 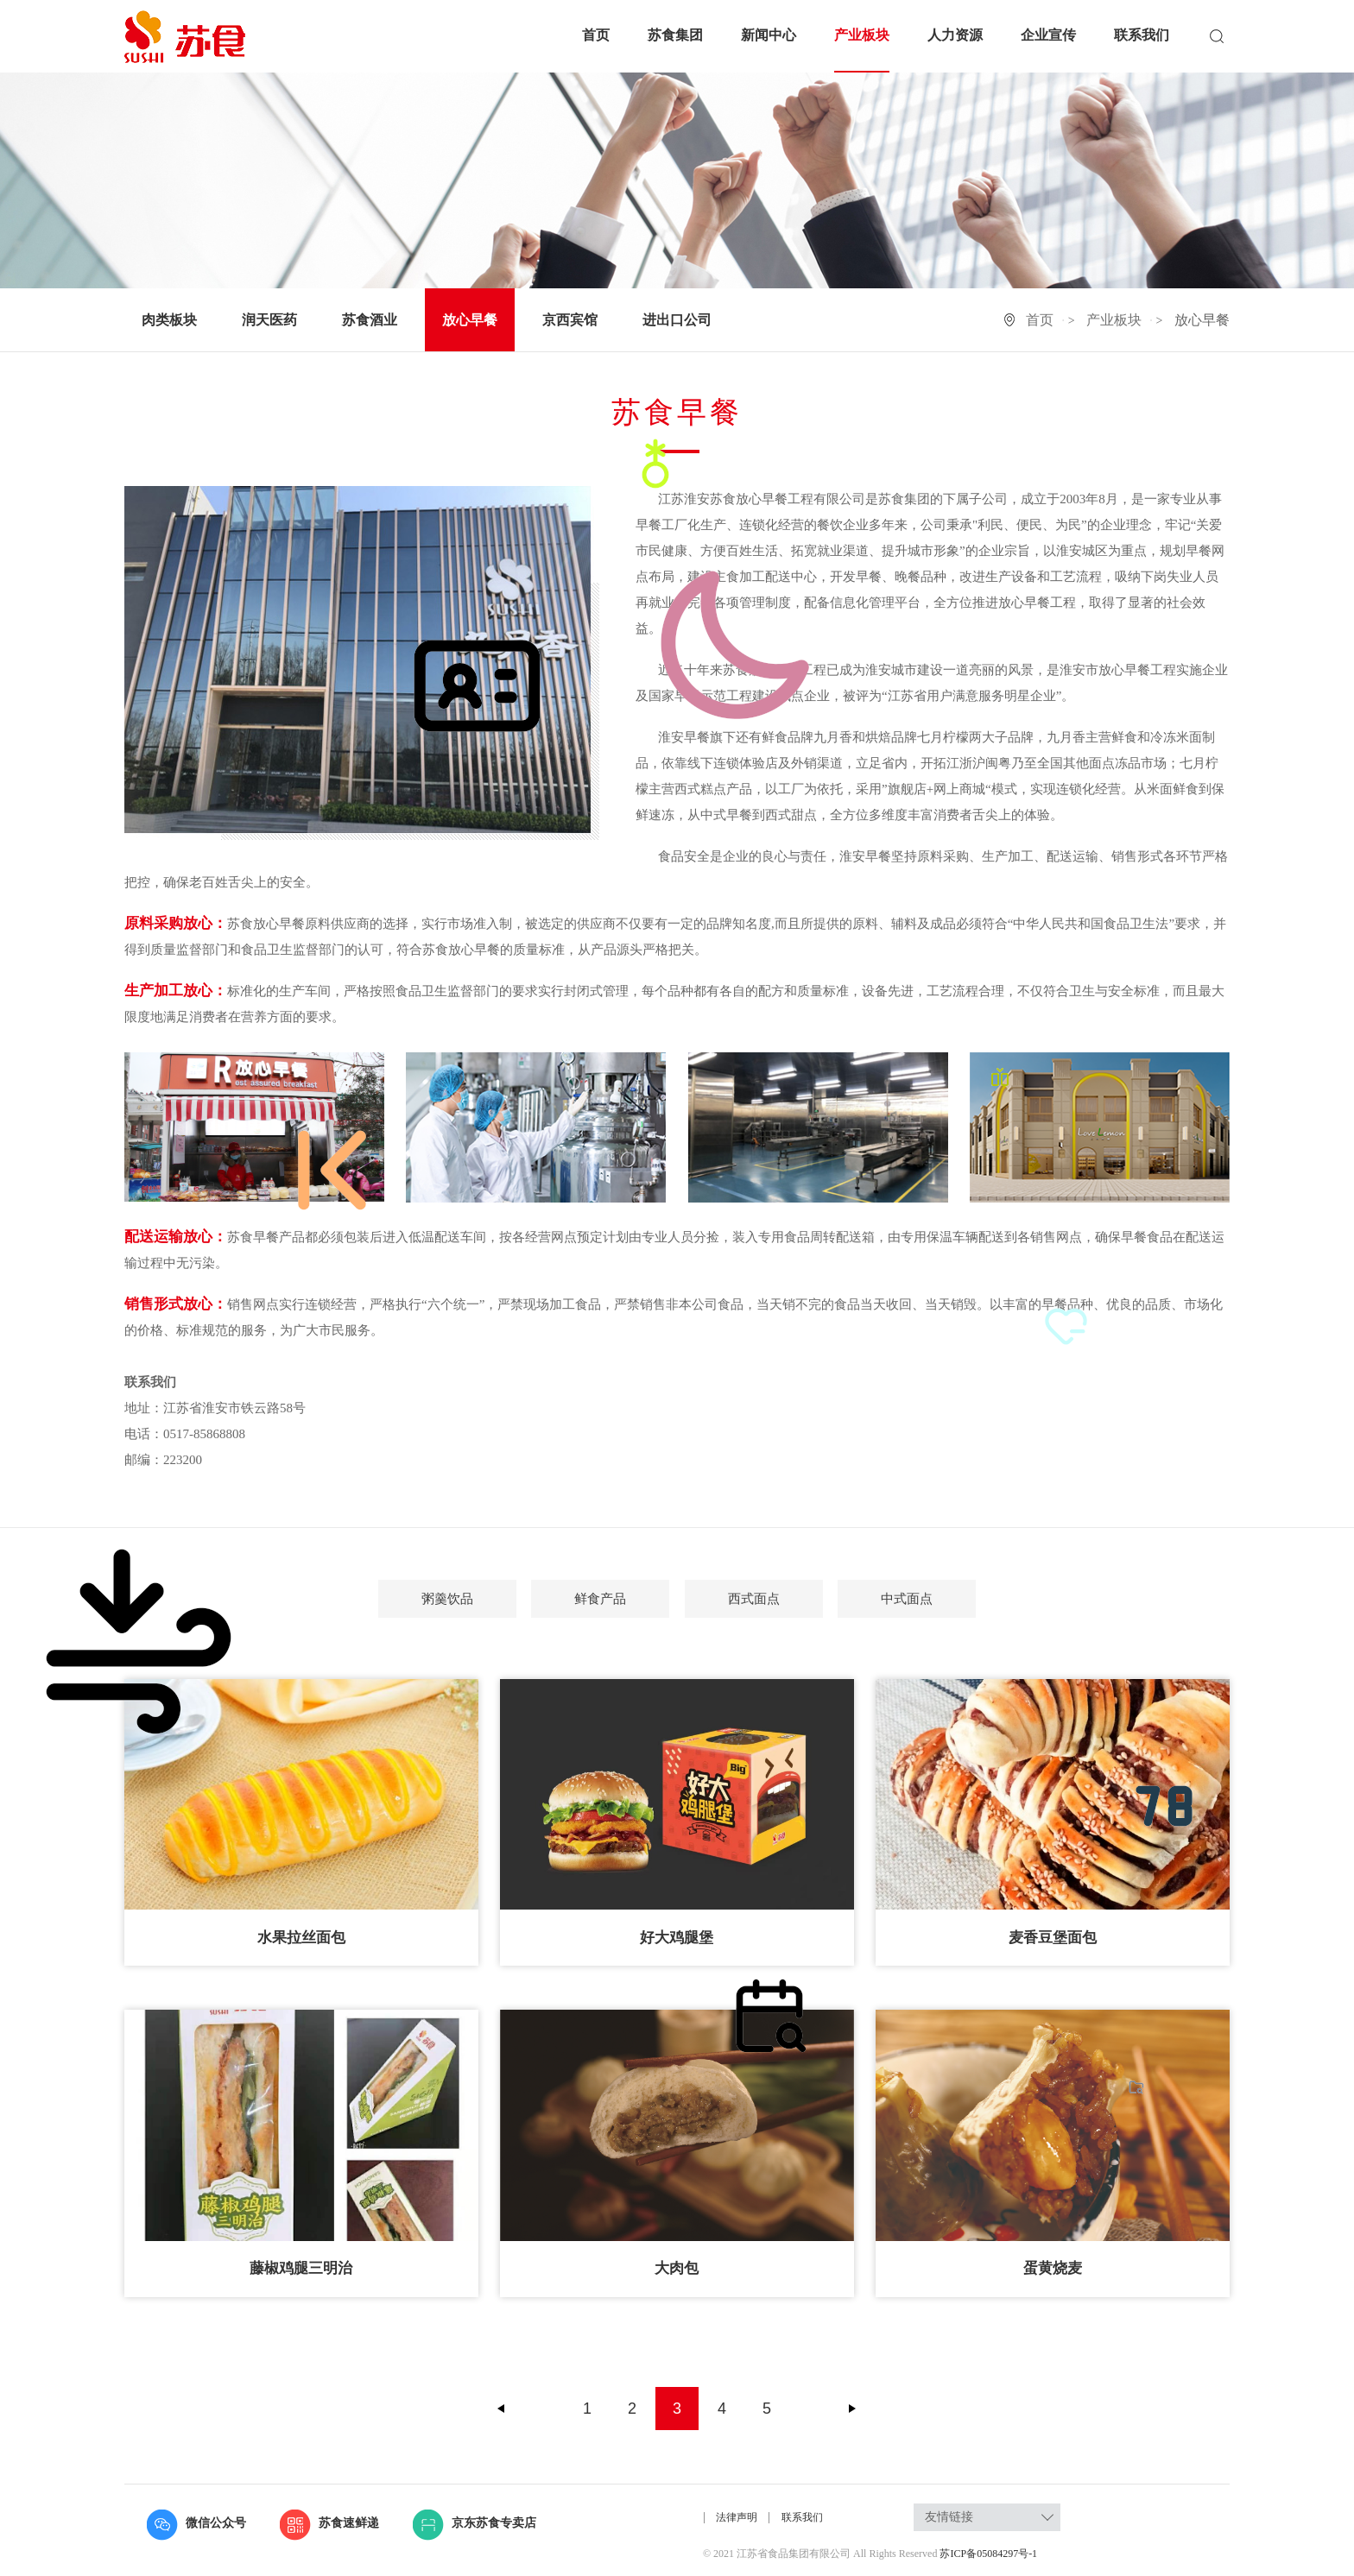 I want to click on indicates non-binary gender identity option, so click(x=655, y=464).